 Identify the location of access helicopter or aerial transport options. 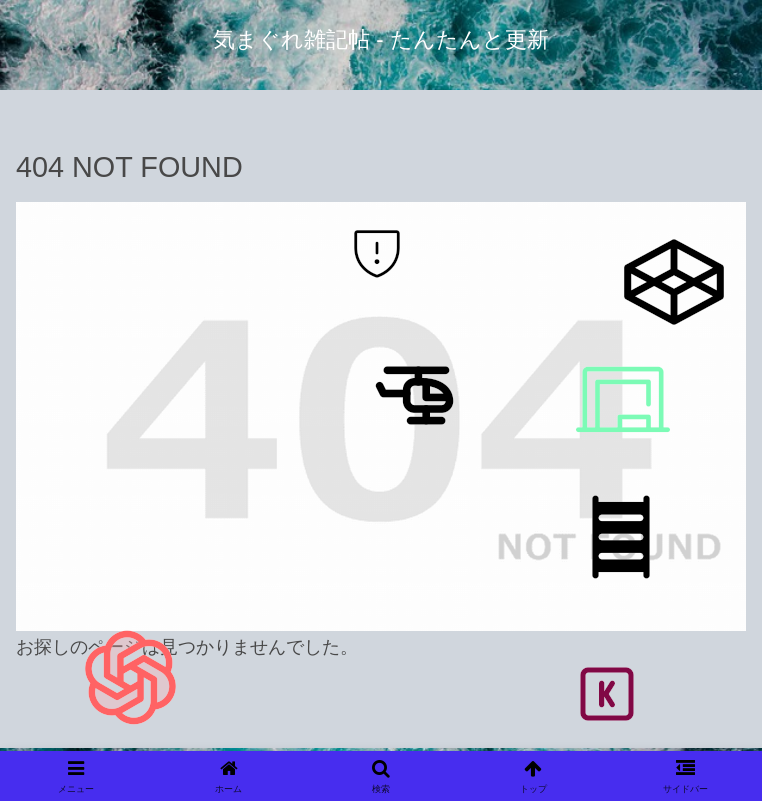
(414, 393).